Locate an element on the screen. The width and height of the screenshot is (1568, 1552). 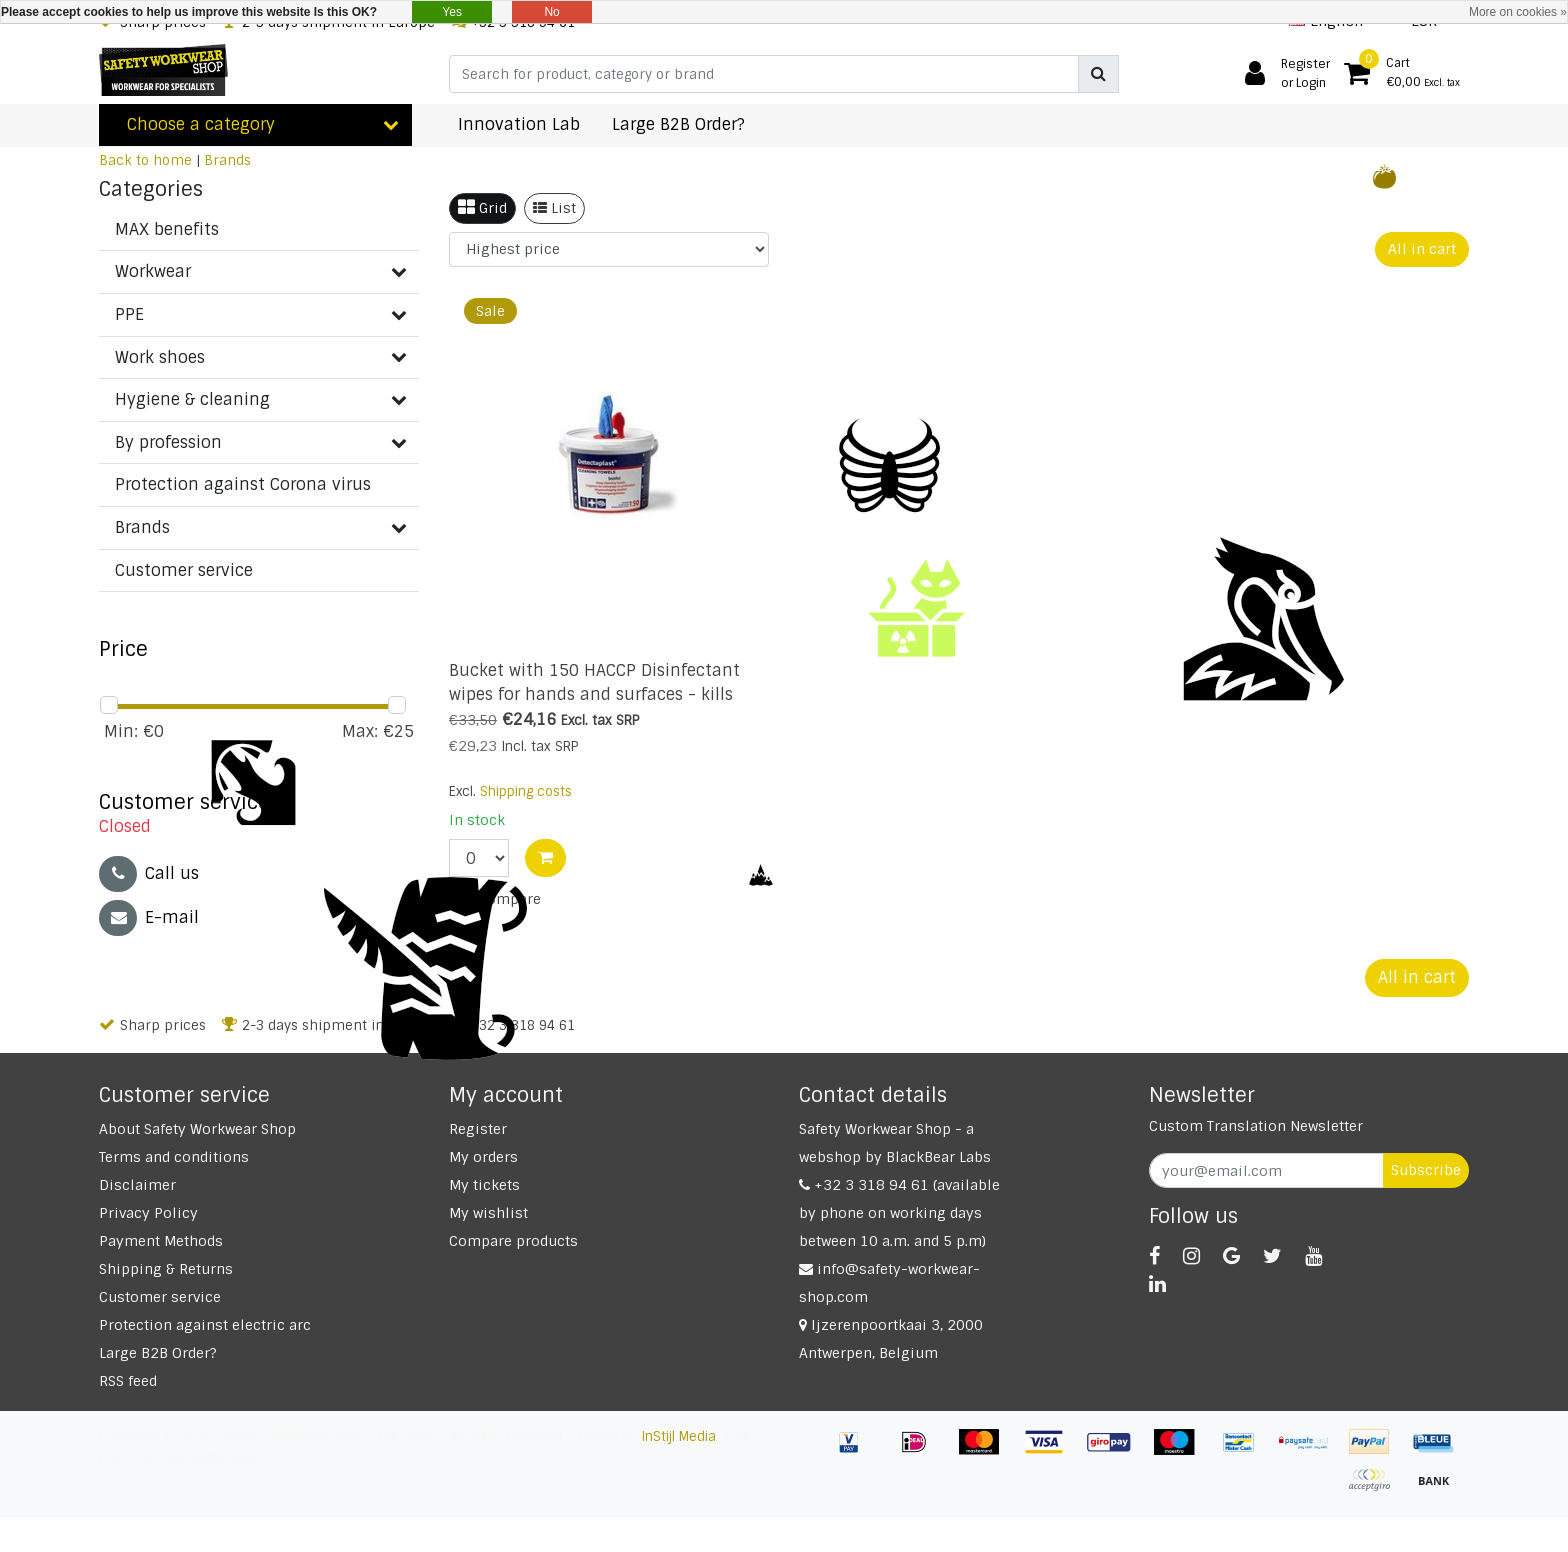
activate fire breath ability is located at coordinates (253, 782).